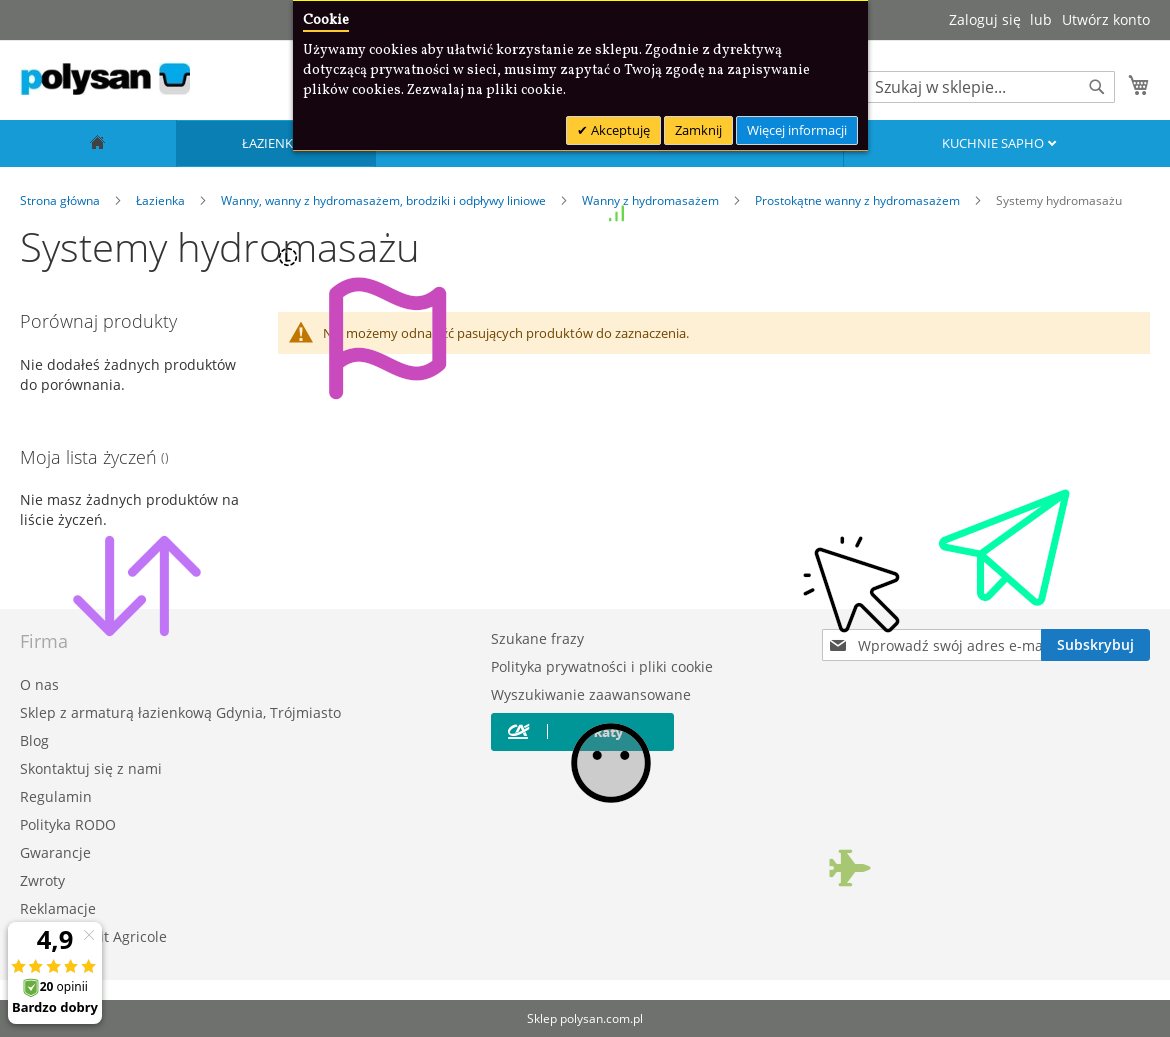 This screenshot has width=1170, height=1037. I want to click on swap or reorder items vertically, so click(137, 586).